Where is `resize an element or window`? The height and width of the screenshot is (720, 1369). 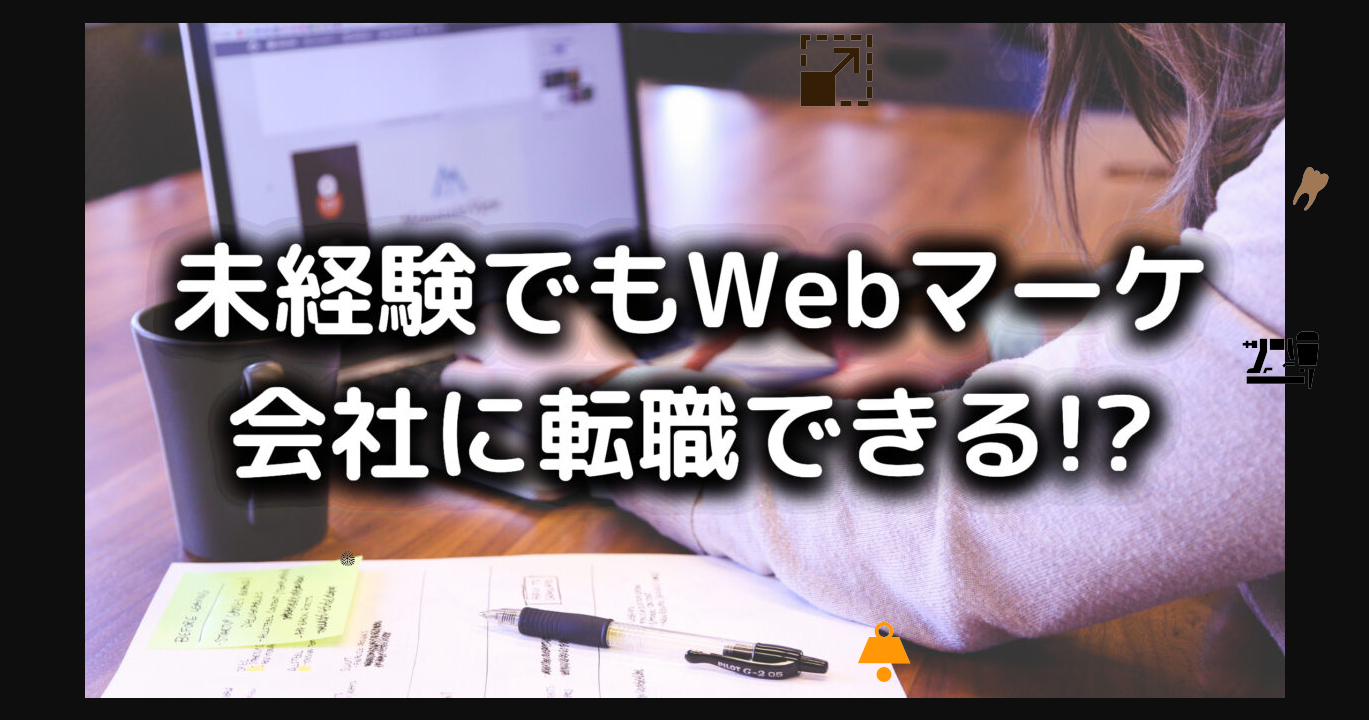
resize an element or window is located at coordinates (836, 70).